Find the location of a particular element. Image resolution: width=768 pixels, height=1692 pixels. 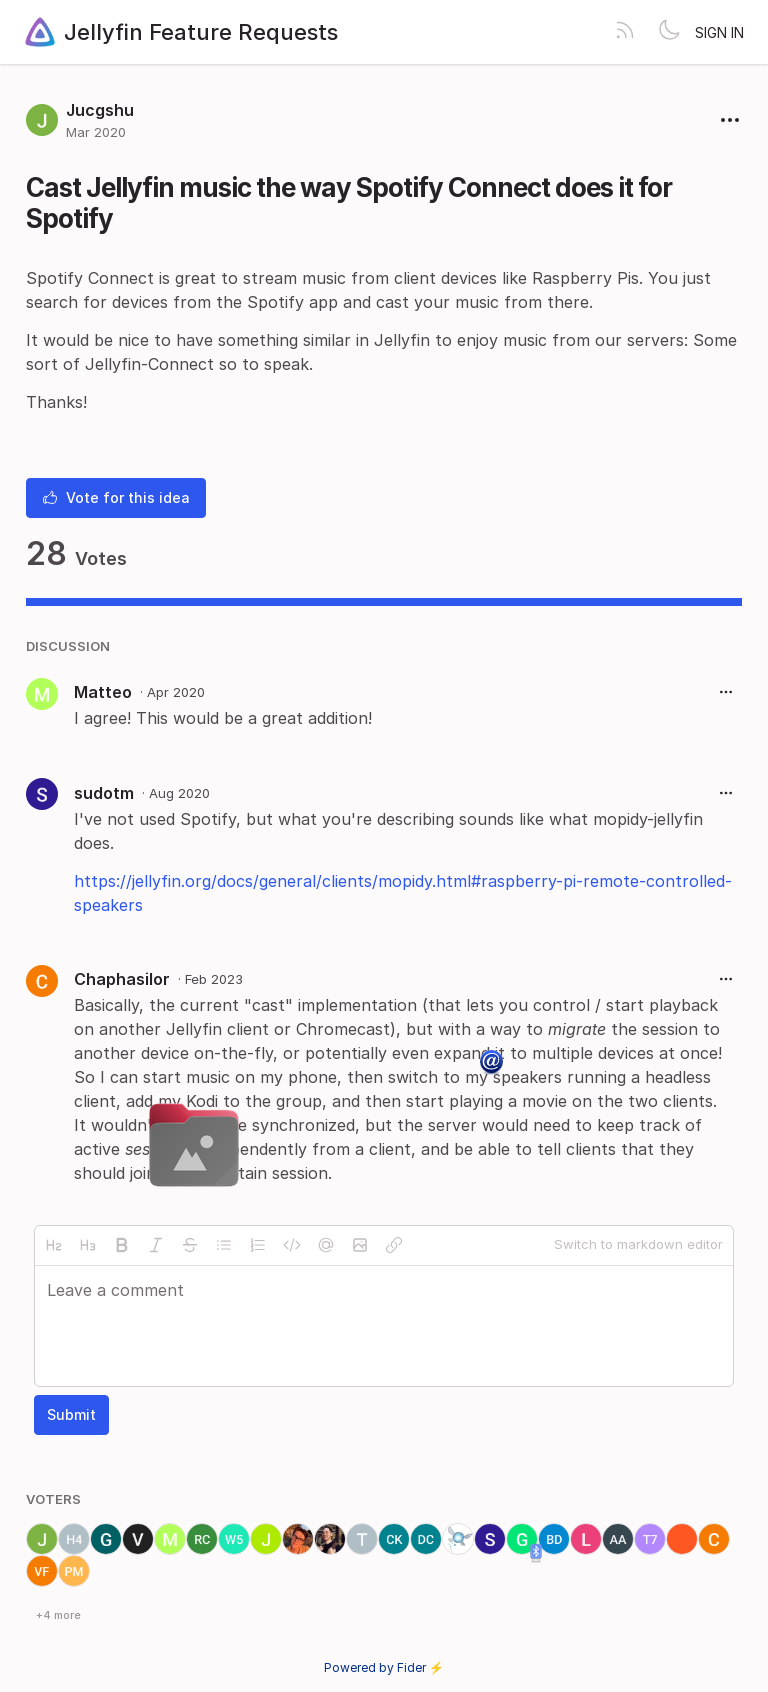

access email account settings is located at coordinates (491, 1061).